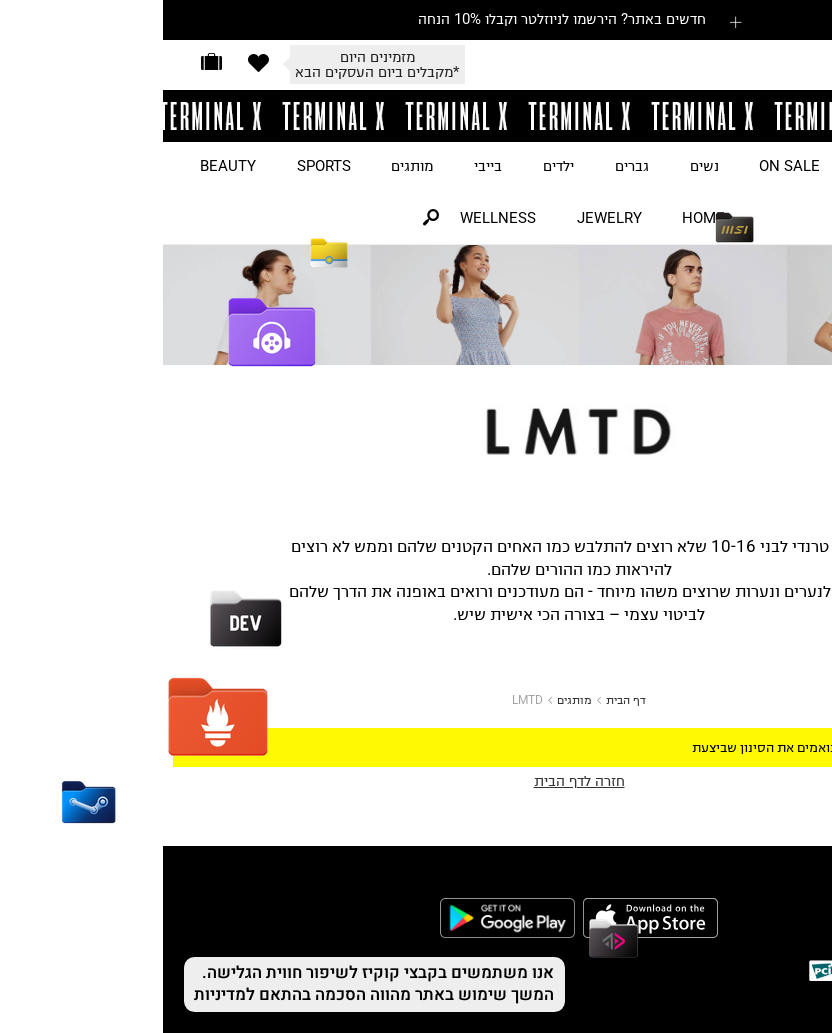 This screenshot has width=832, height=1033. What do you see at coordinates (329, 254) in the screenshot?
I see `folder containing pokémon park ball game files` at bounding box center [329, 254].